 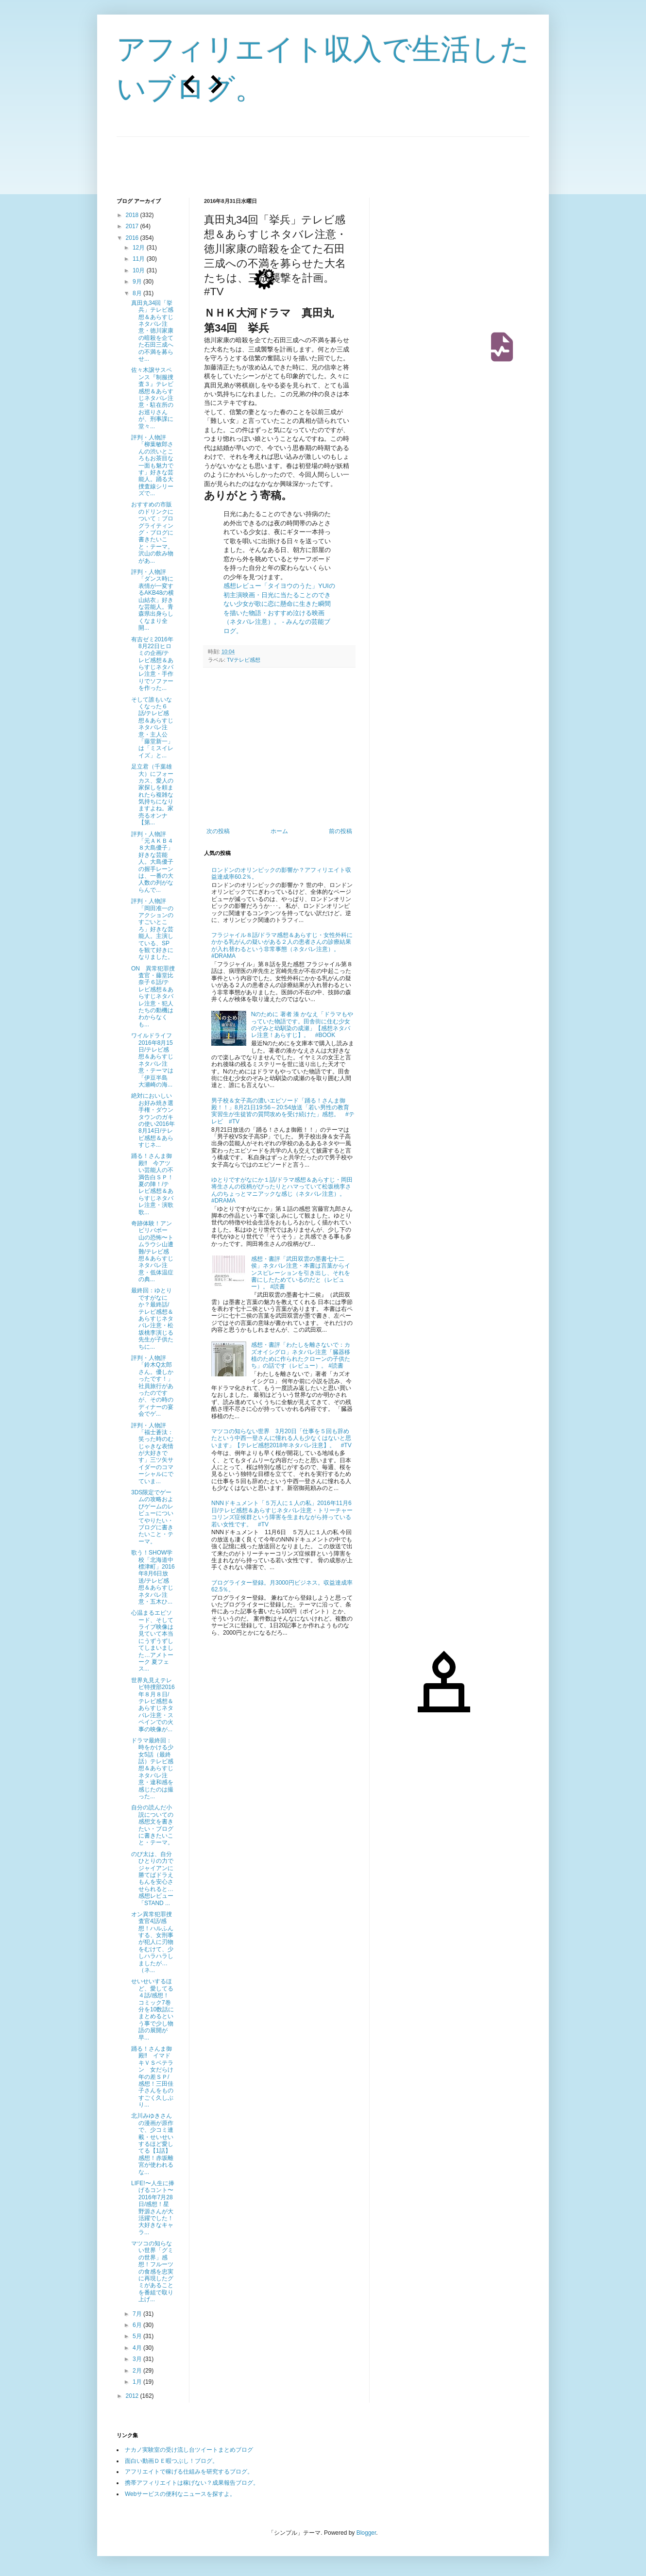 What do you see at coordinates (264, 279) in the screenshot?
I see `WHMCS web hosting billing and automation platform logo` at bounding box center [264, 279].